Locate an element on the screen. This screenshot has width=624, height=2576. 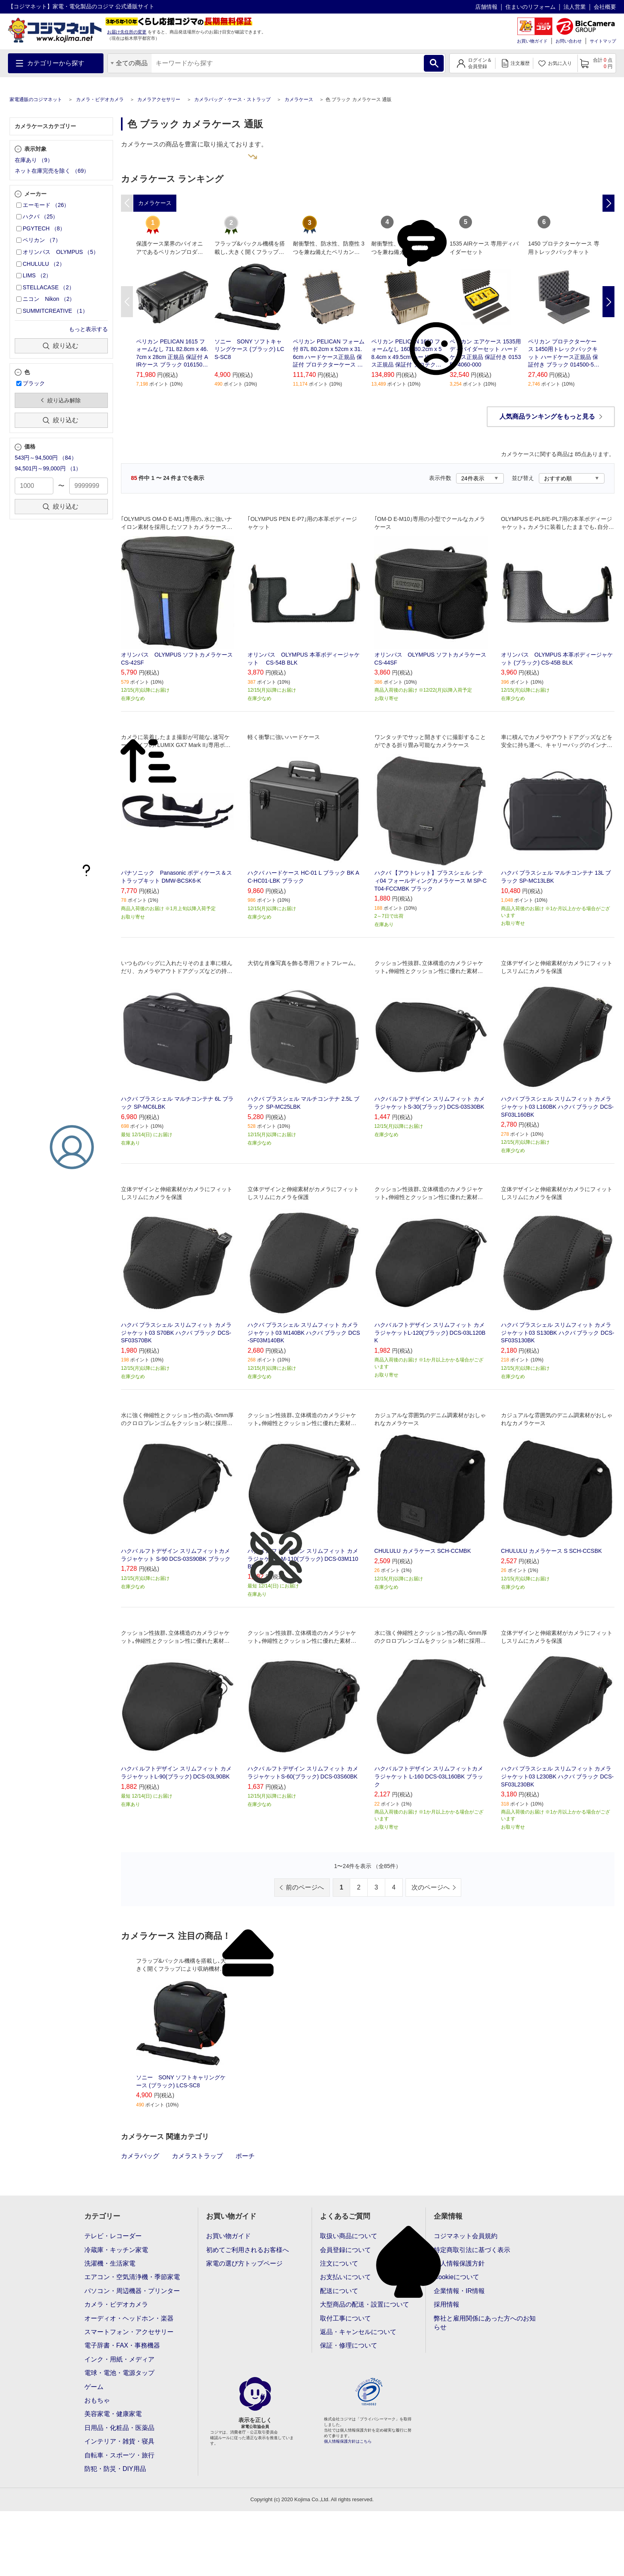
view your profile is located at coordinates (72, 1147).